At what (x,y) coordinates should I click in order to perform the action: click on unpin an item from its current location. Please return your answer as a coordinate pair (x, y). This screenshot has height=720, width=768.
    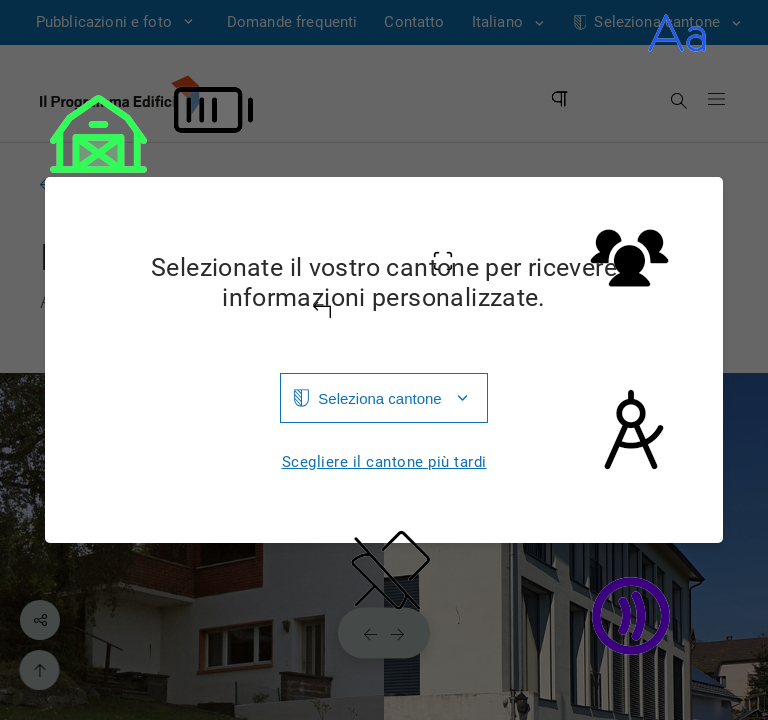
    Looking at the image, I should click on (387, 573).